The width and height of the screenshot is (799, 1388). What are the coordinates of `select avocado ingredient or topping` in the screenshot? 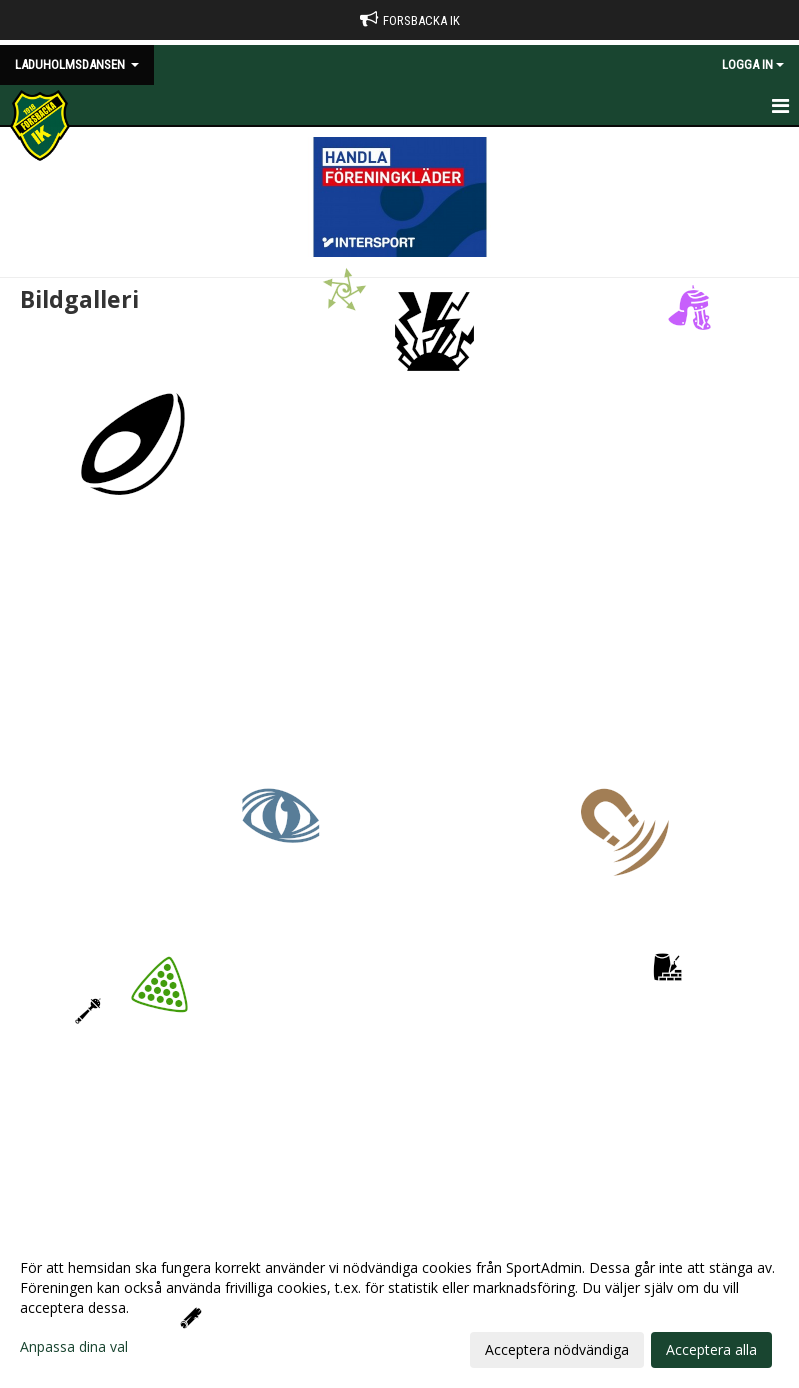 It's located at (133, 444).